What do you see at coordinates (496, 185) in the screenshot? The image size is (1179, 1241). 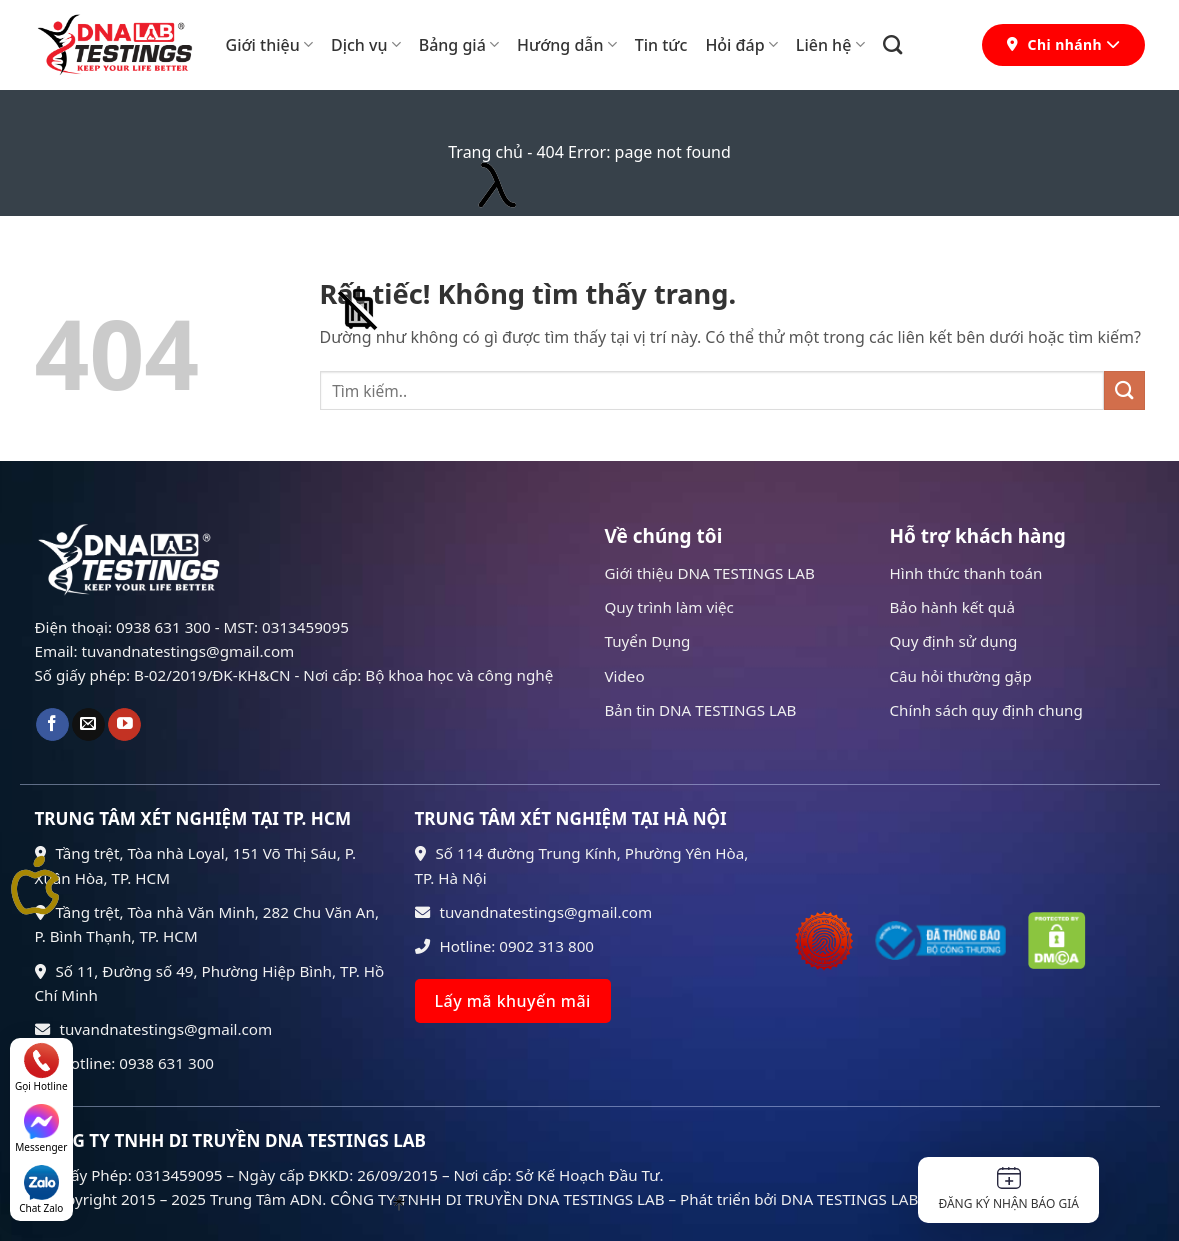 I see `access lambda or serverless function settings` at bounding box center [496, 185].